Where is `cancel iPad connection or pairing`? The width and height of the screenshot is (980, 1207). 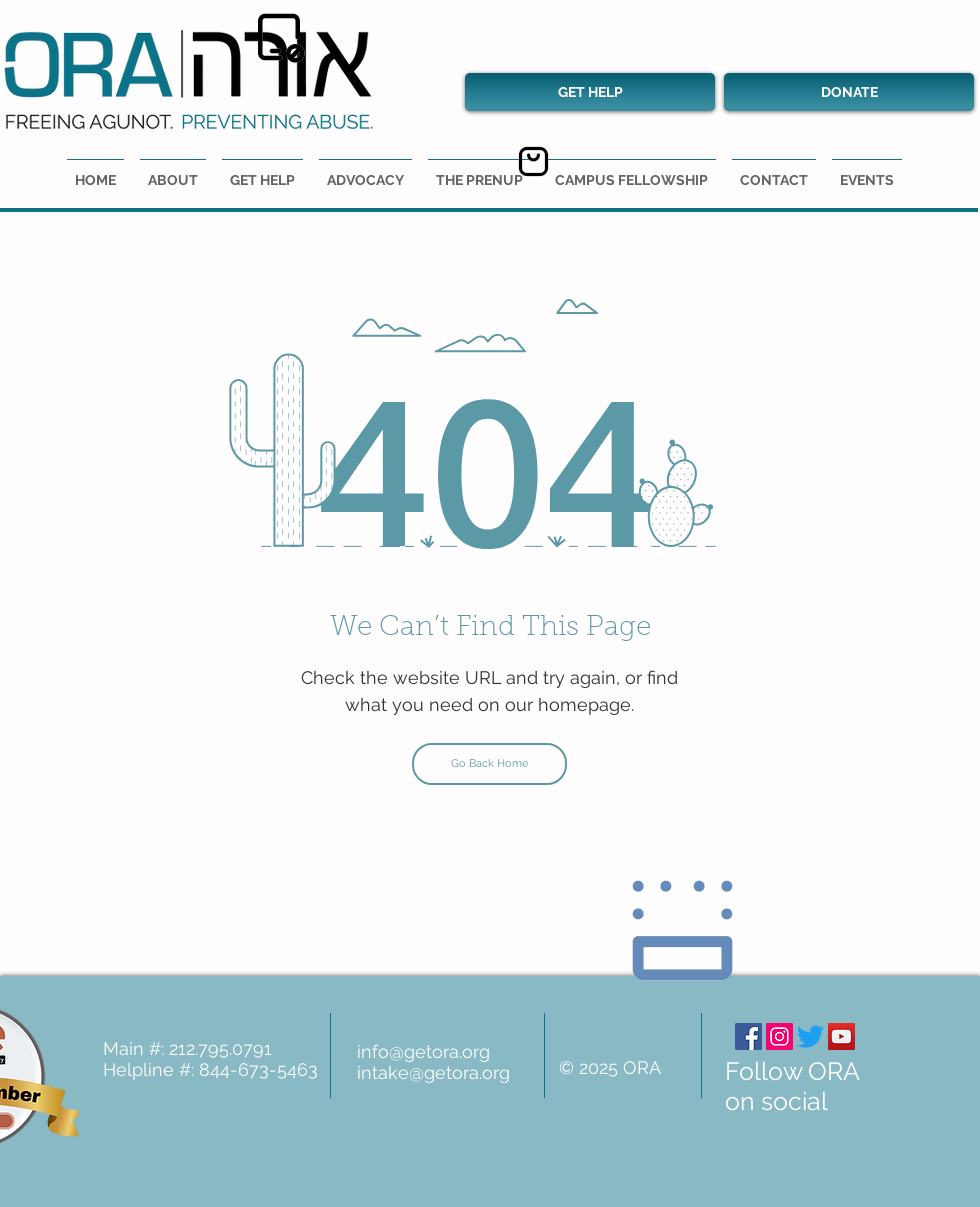
cancel iPad connection or pairing is located at coordinates (279, 37).